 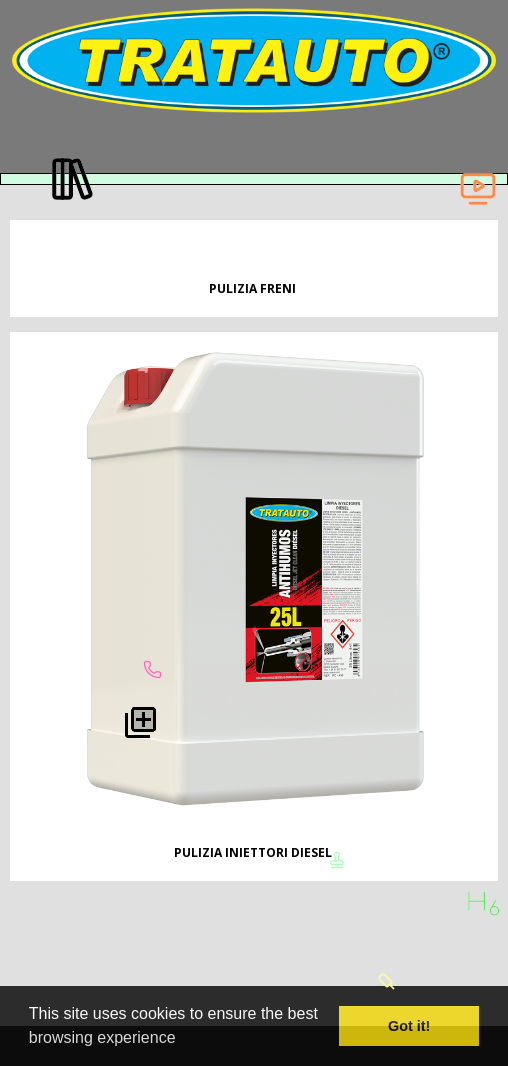 What do you see at coordinates (482, 903) in the screenshot?
I see `format text as heading level 6` at bounding box center [482, 903].